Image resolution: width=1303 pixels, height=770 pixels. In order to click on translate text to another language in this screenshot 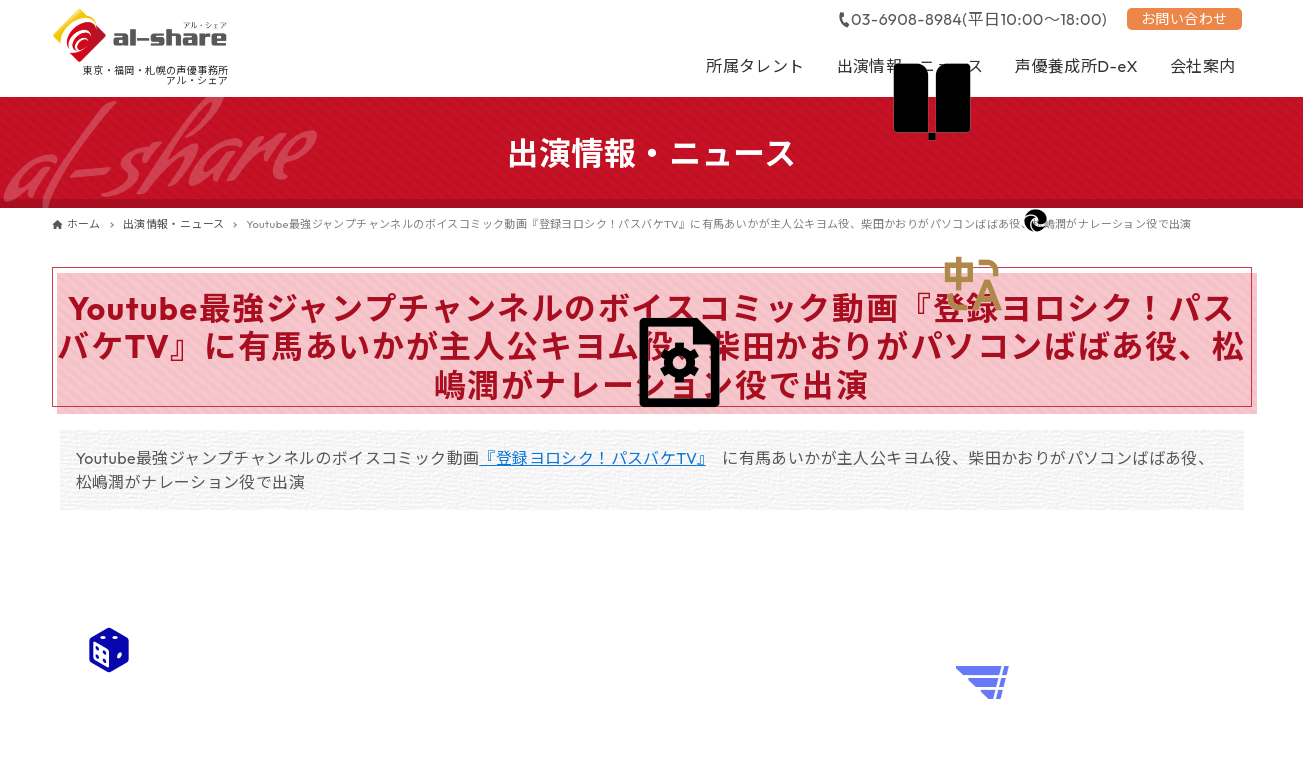, I will do `click(973, 285)`.